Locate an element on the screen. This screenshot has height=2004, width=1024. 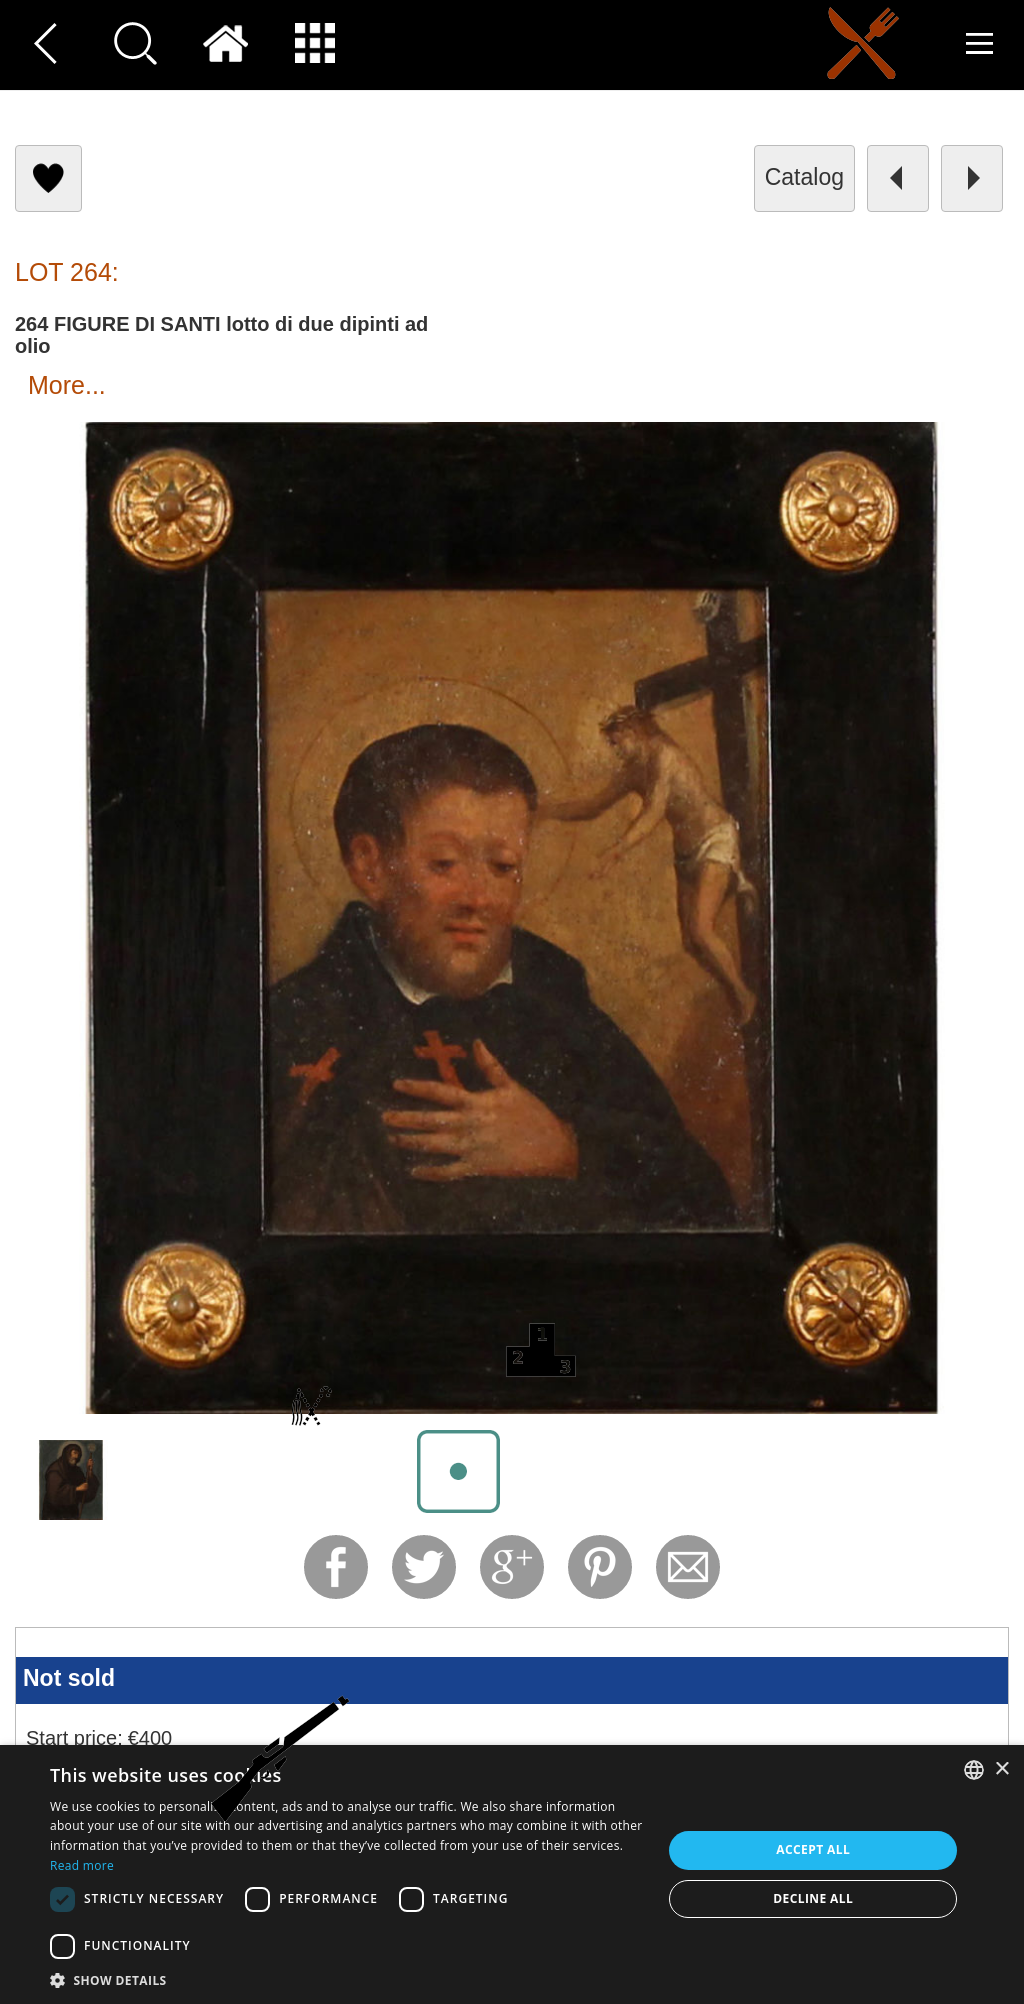
view leaderboard rankings is located at coordinates (541, 1342).